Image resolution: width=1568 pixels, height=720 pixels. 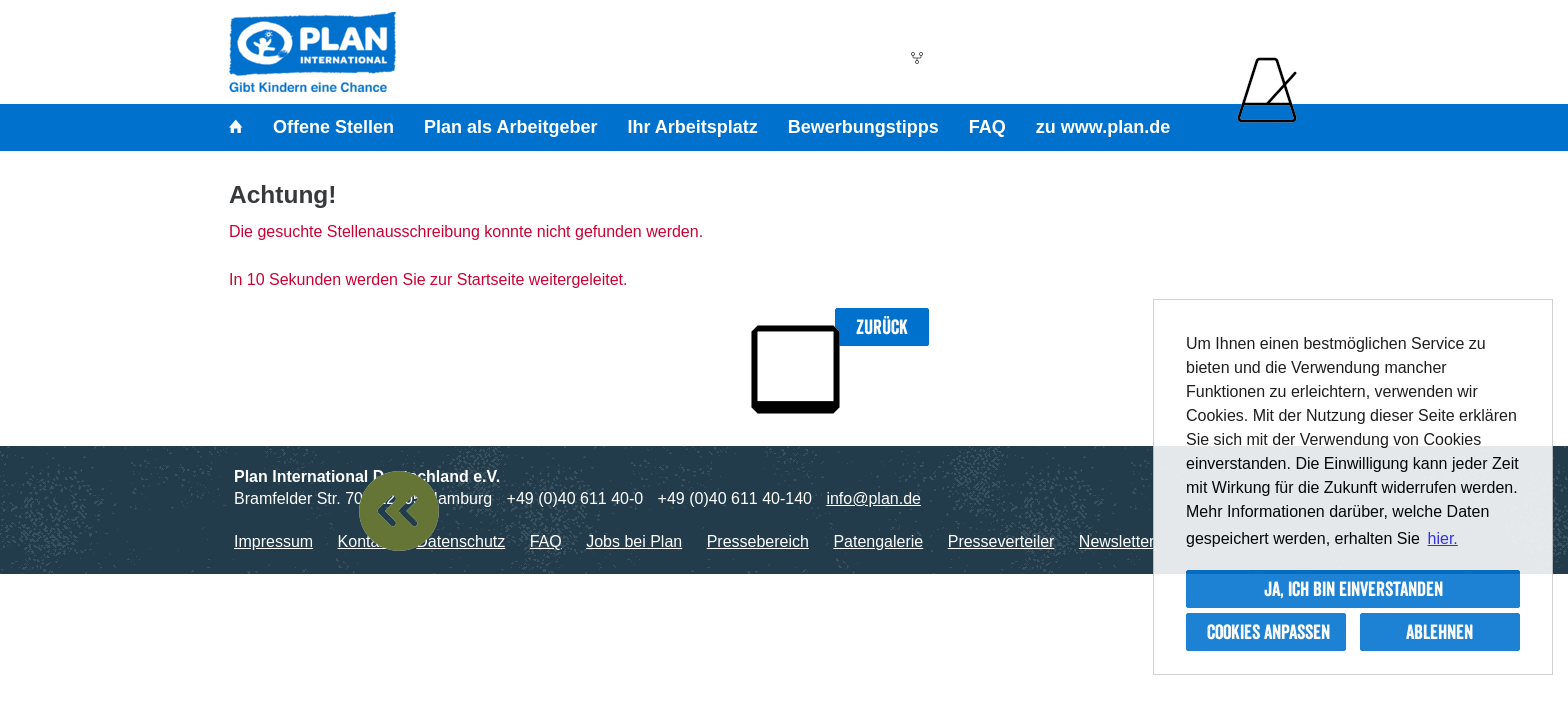 I want to click on fork a repository or branch, so click(x=917, y=58).